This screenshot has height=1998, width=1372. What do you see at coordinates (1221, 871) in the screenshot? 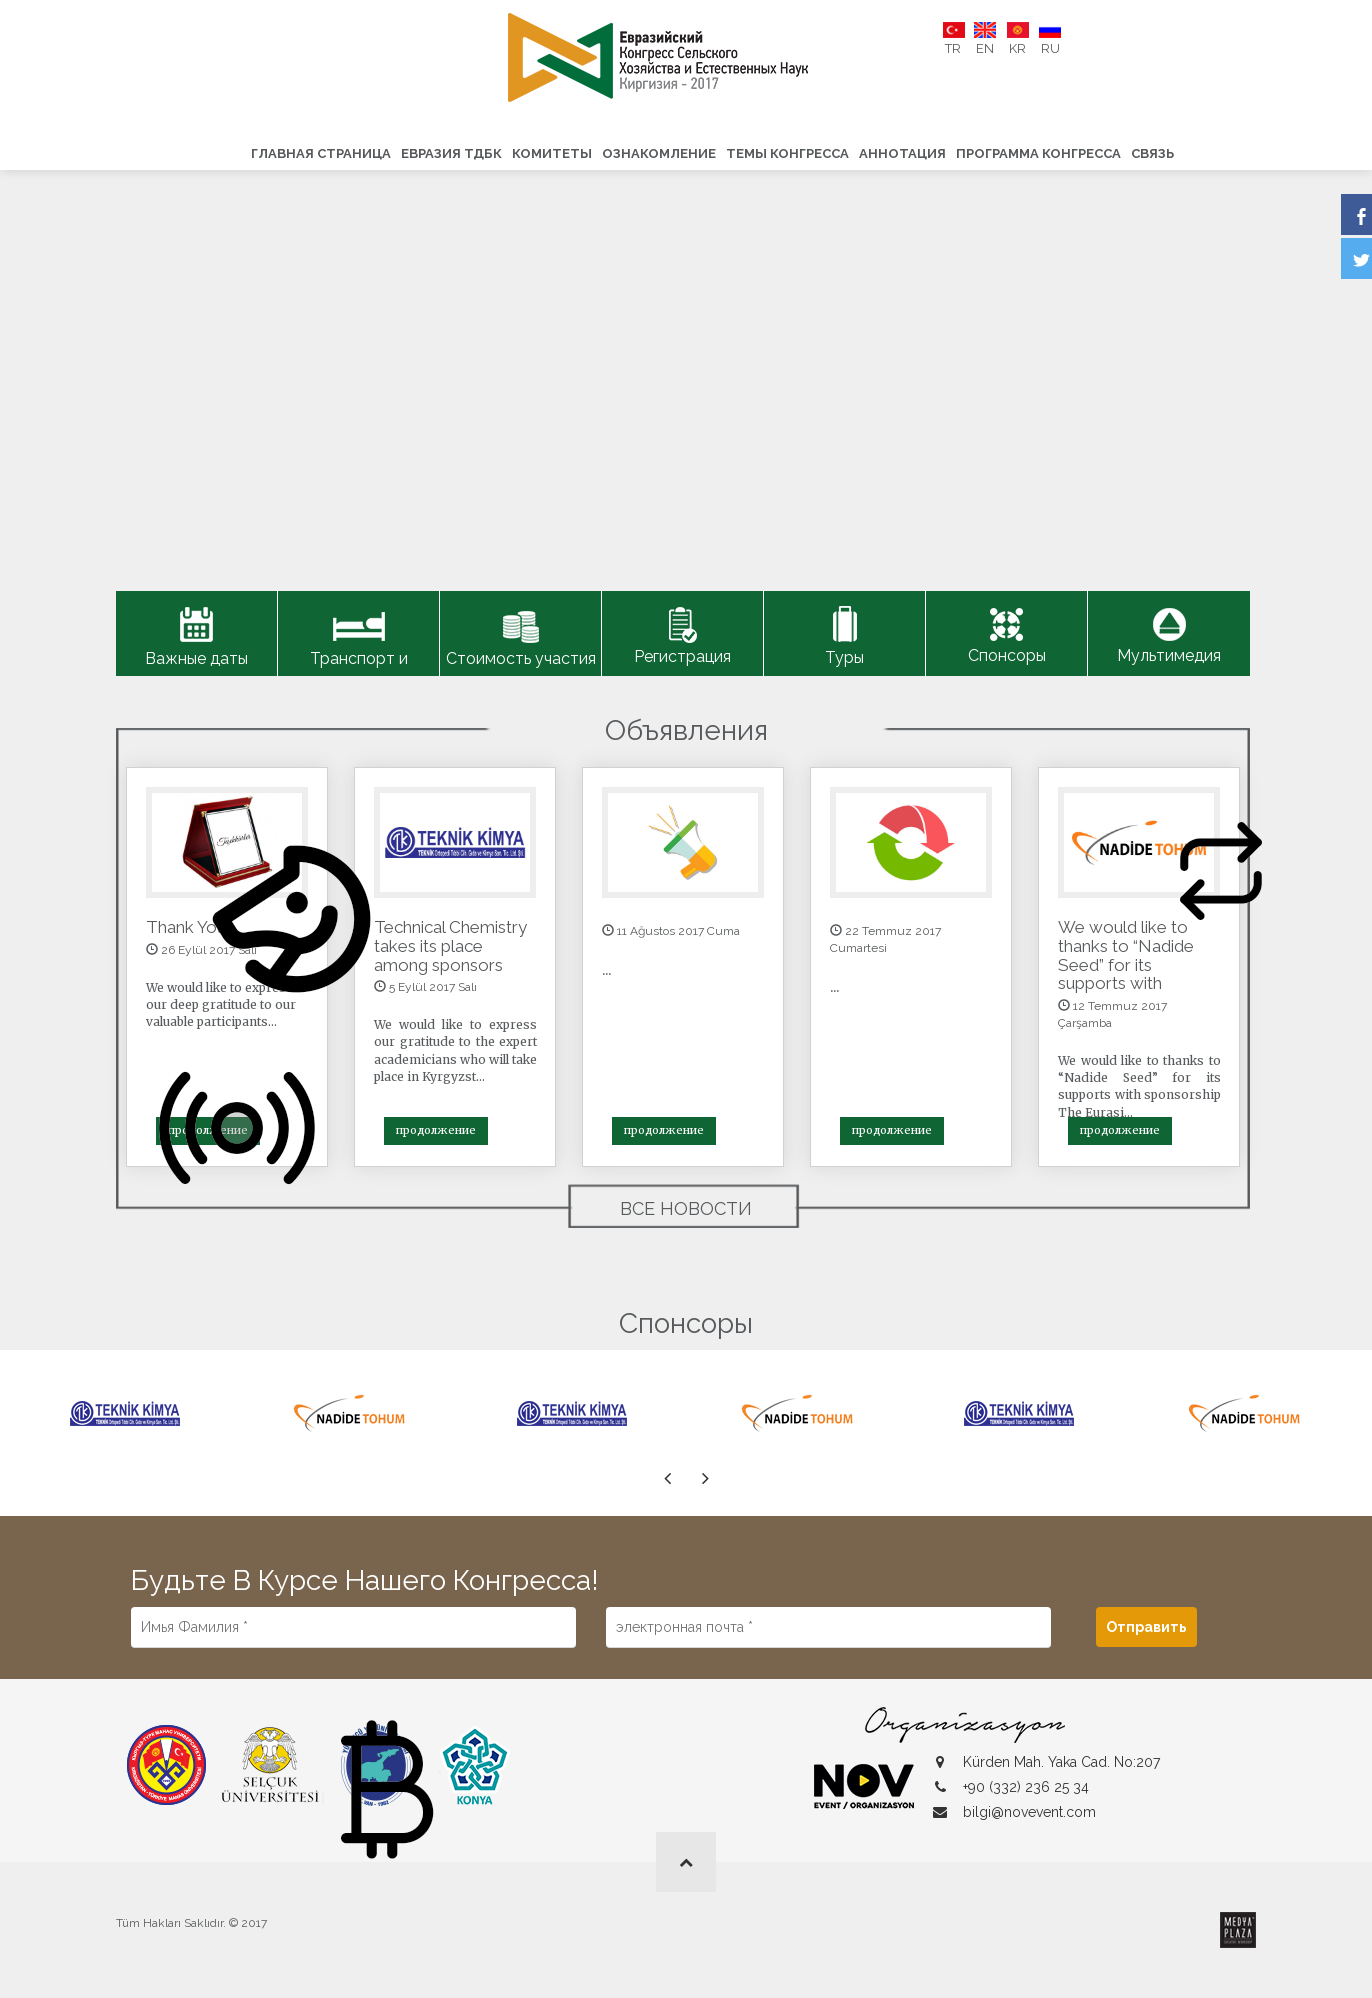
I see `enable repeat or loop mode` at bounding box center [1221, 871].